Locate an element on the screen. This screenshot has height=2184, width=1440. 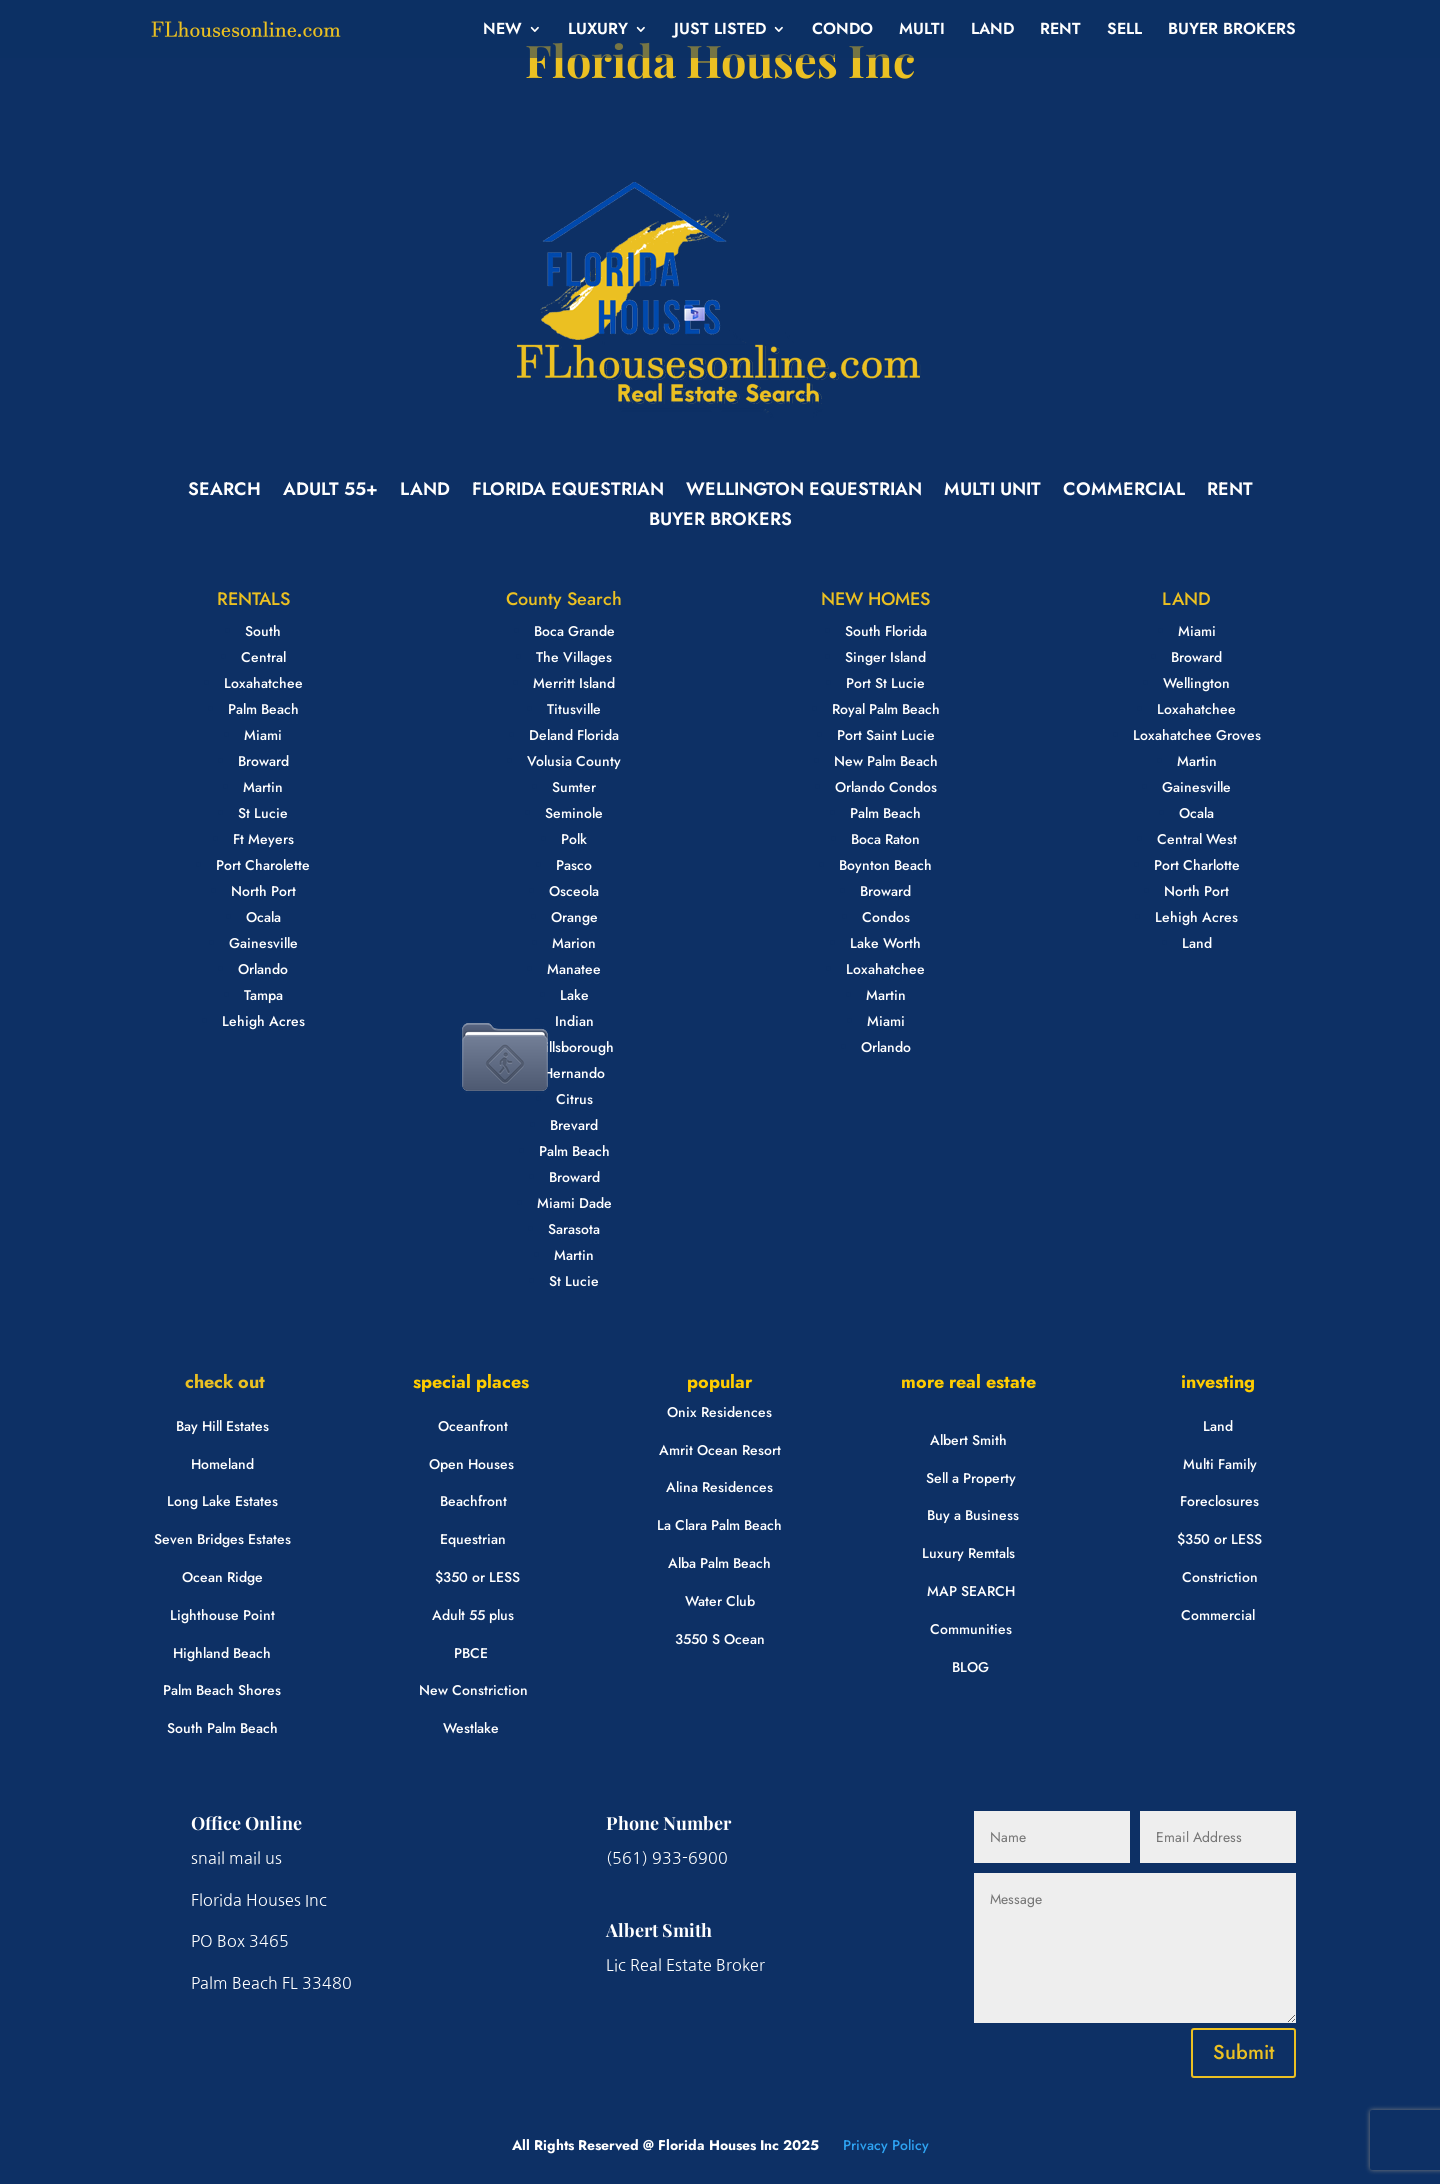
access public or shared files folder is located at coordinates (505, 1057).